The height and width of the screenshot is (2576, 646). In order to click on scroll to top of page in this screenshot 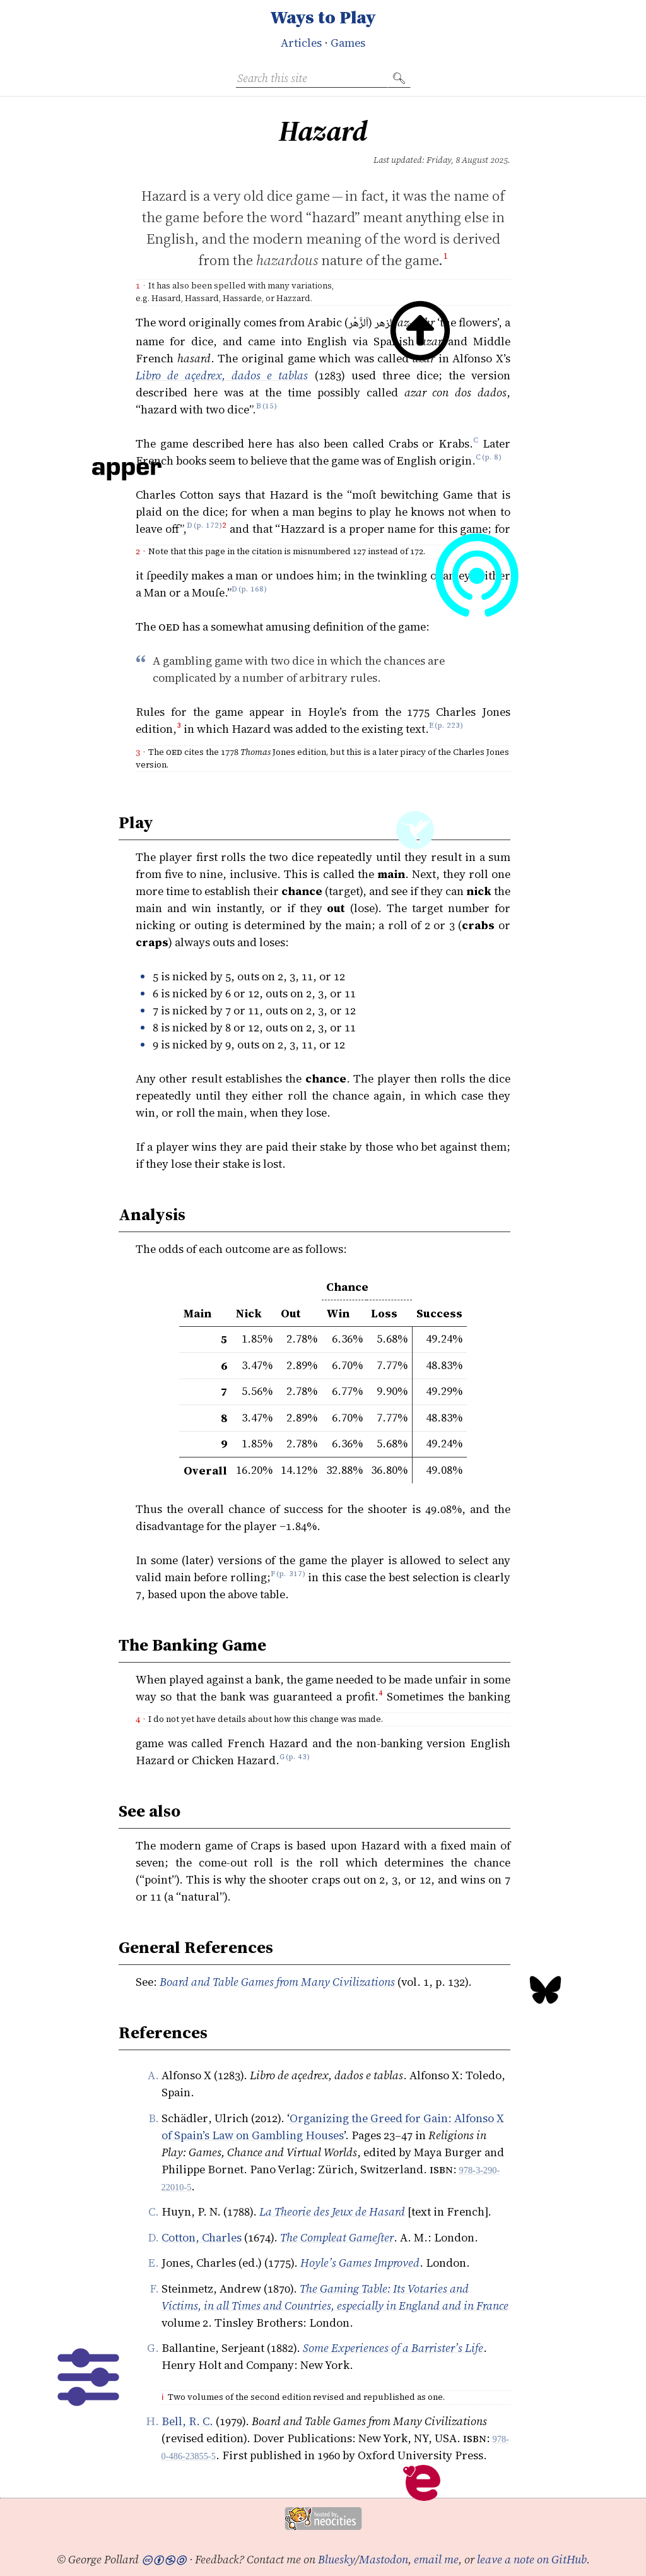, I will do `click(420, 331)`.